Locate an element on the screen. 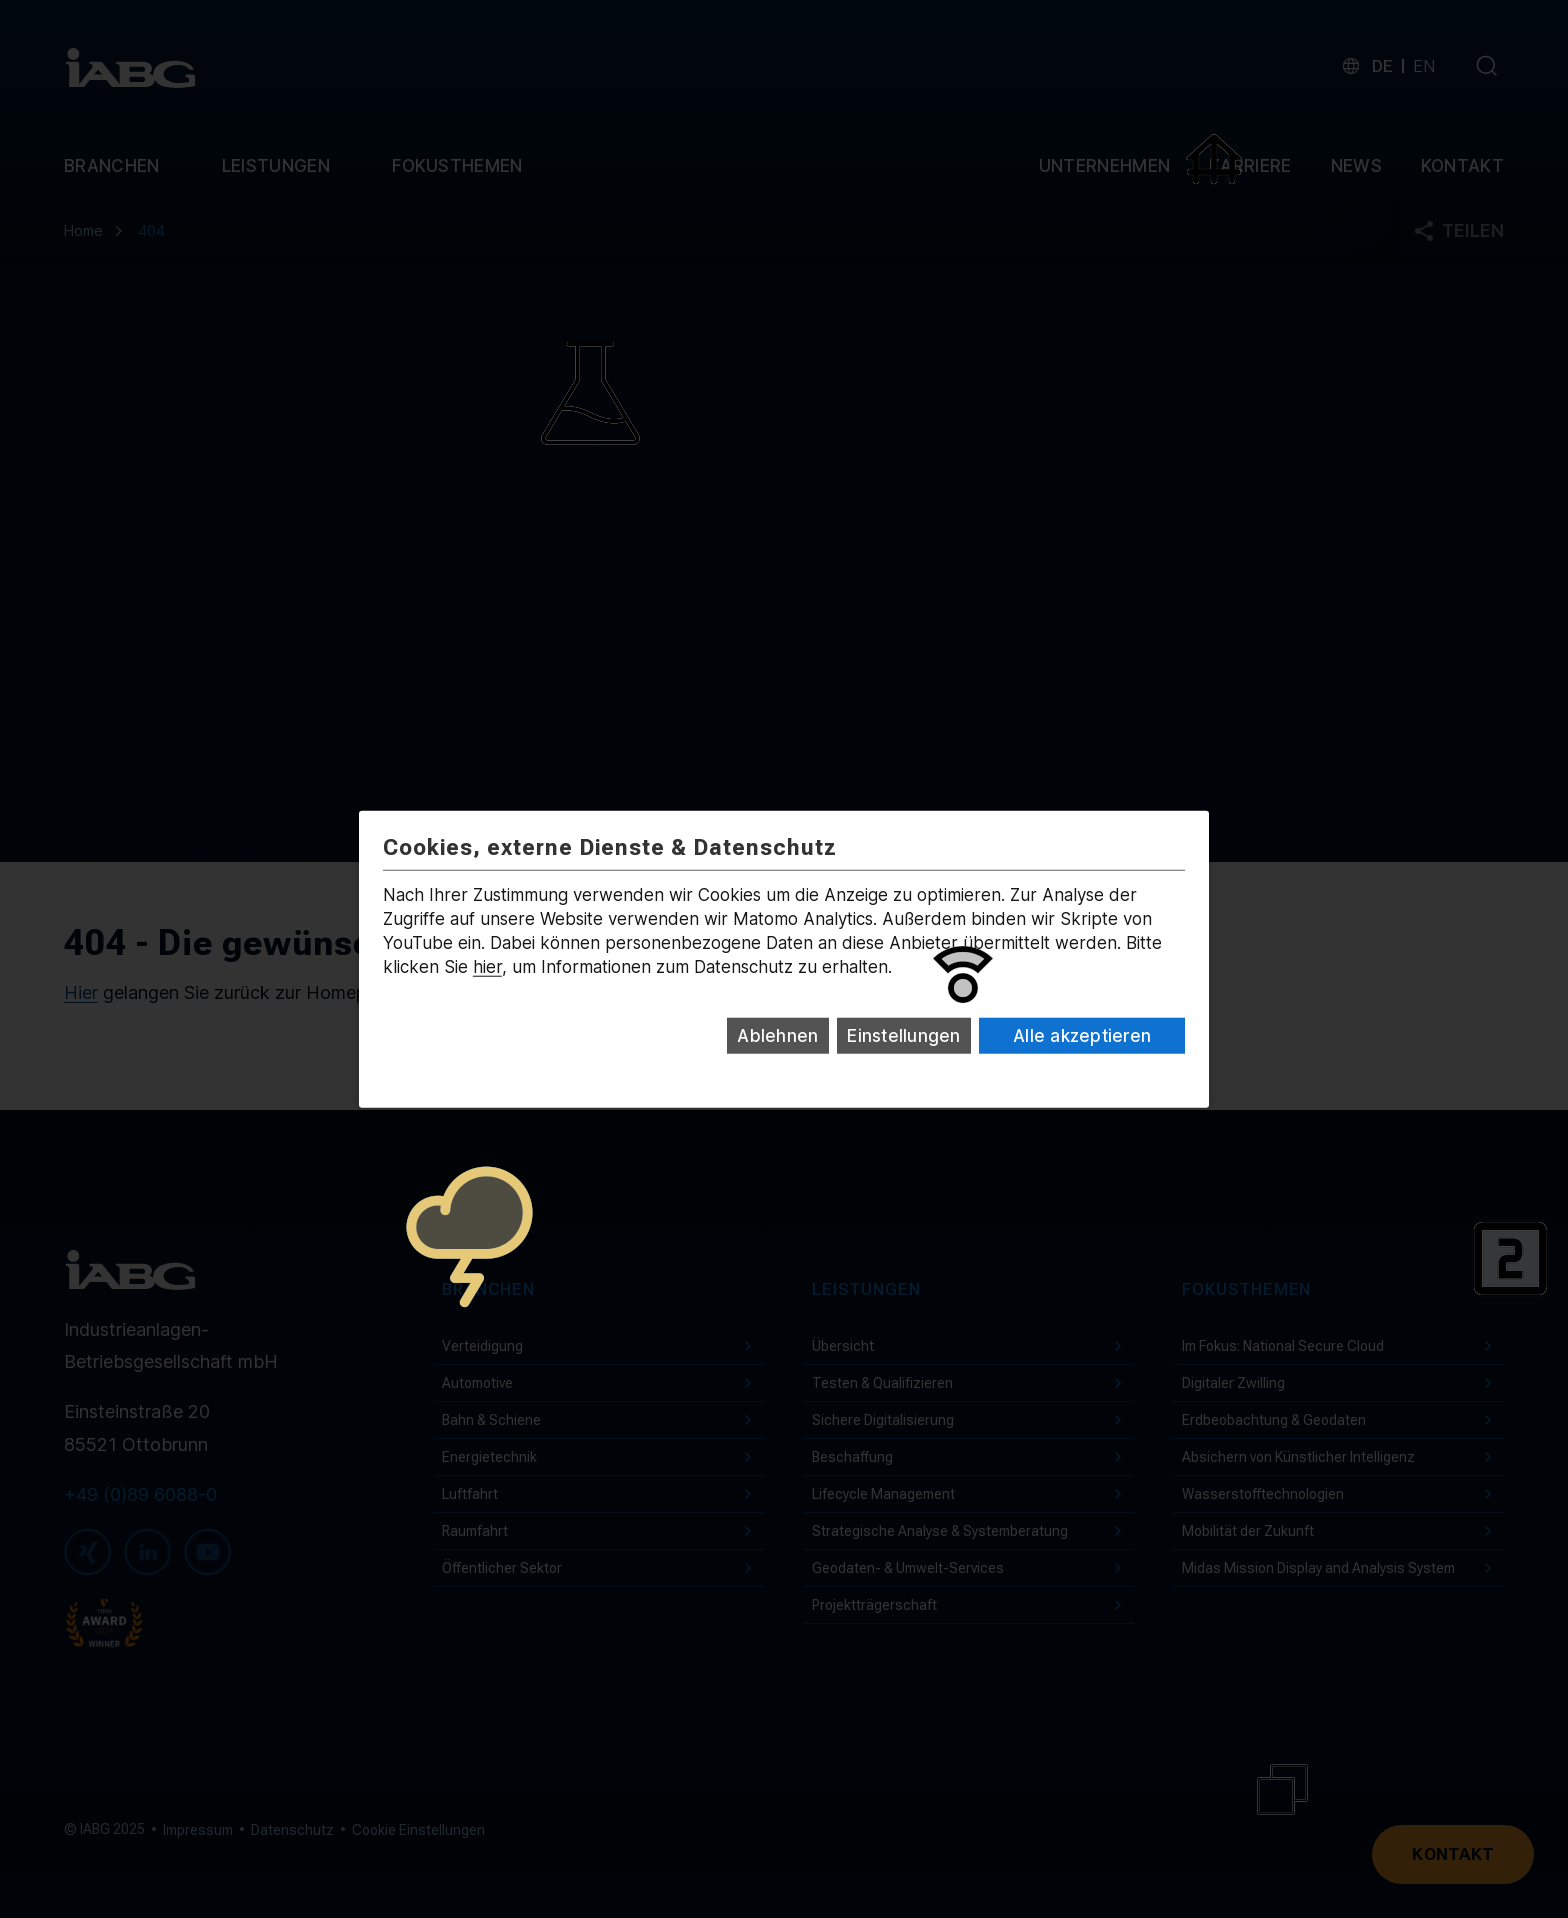 The height and width of the screenshot is (1918, 1568). access lab or experimental features is located at coordinates (590, 395).